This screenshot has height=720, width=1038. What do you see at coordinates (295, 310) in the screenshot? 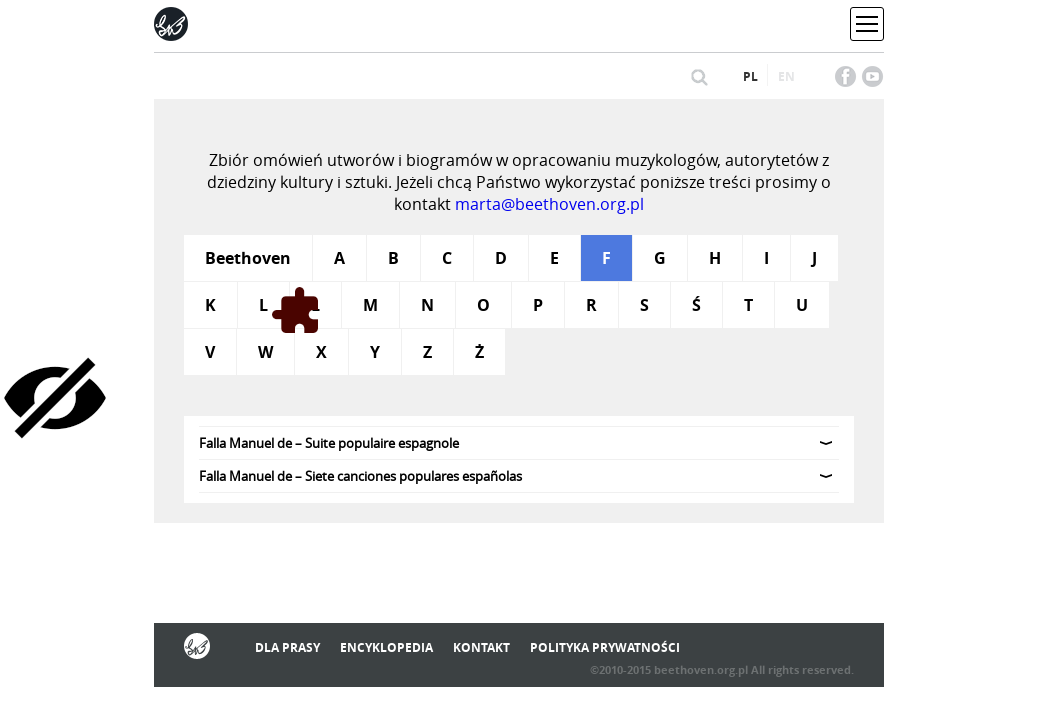
I see `manage plugins or extensions` at bounding box center [295, 310].